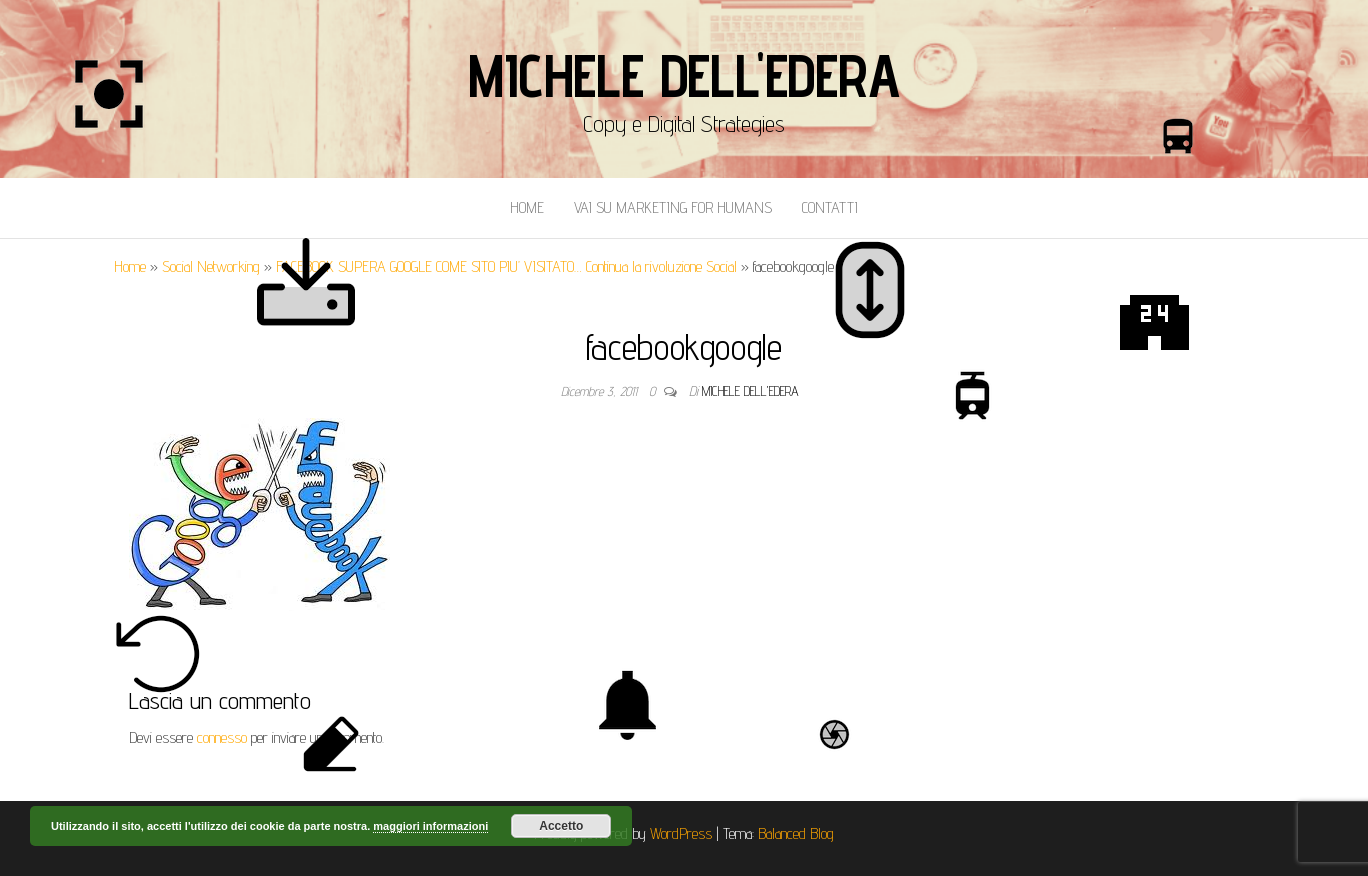  What do you see at coordinates (870, 290) in the screenshot?
I see `scroll up or down on the page` at bounding box center [870, 290].